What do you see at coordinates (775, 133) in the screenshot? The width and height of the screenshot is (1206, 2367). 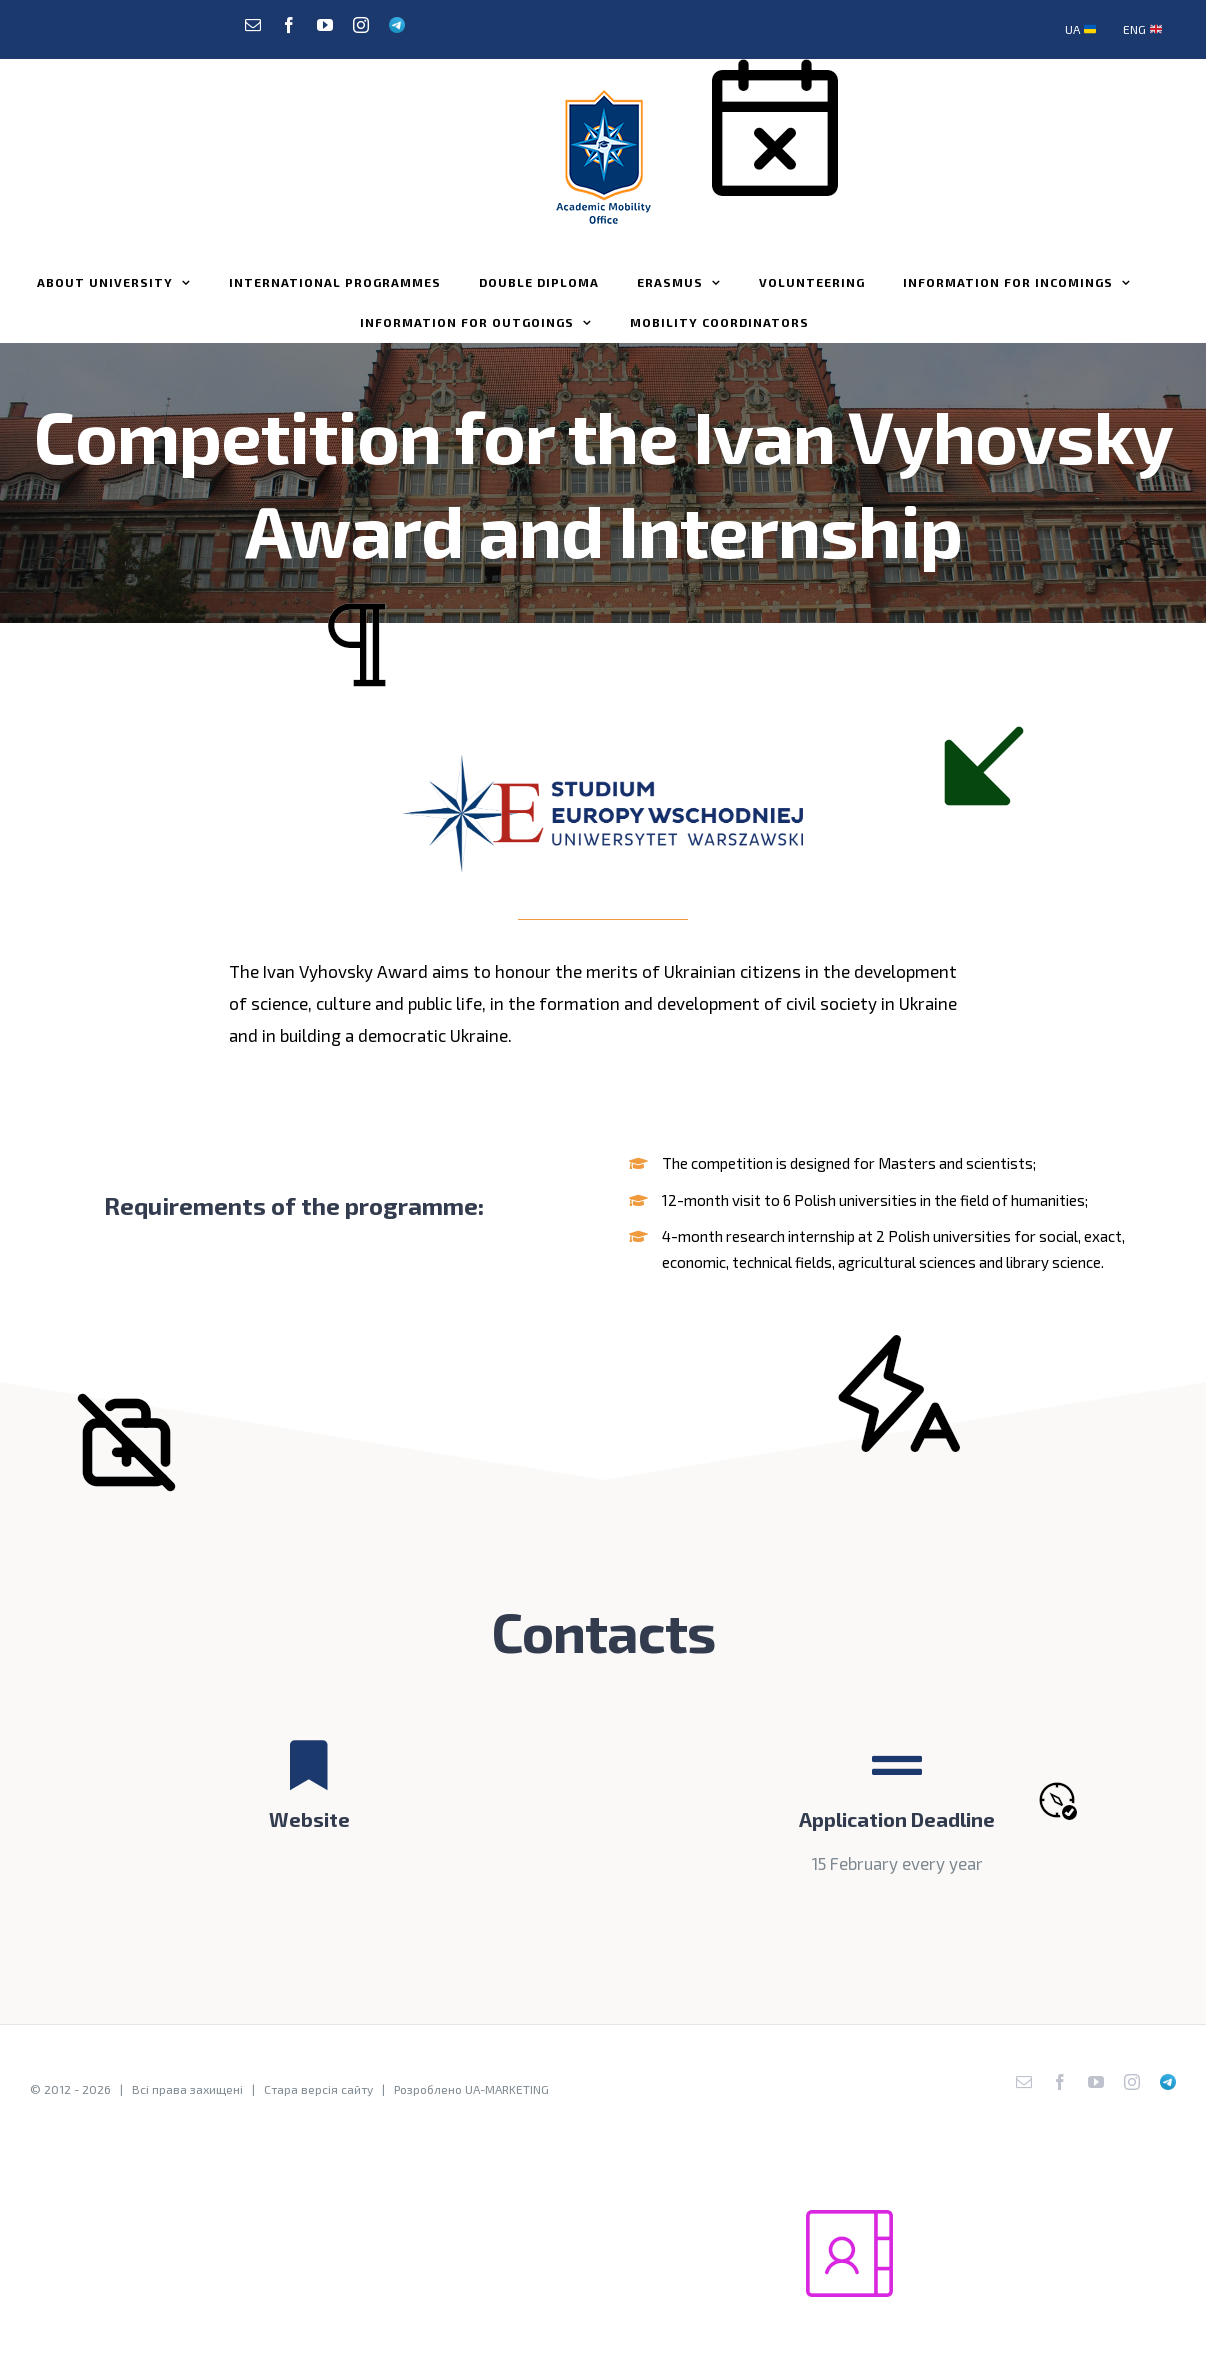 I see `cancel or delete a scheduled event` at bounding box center [775, 133].